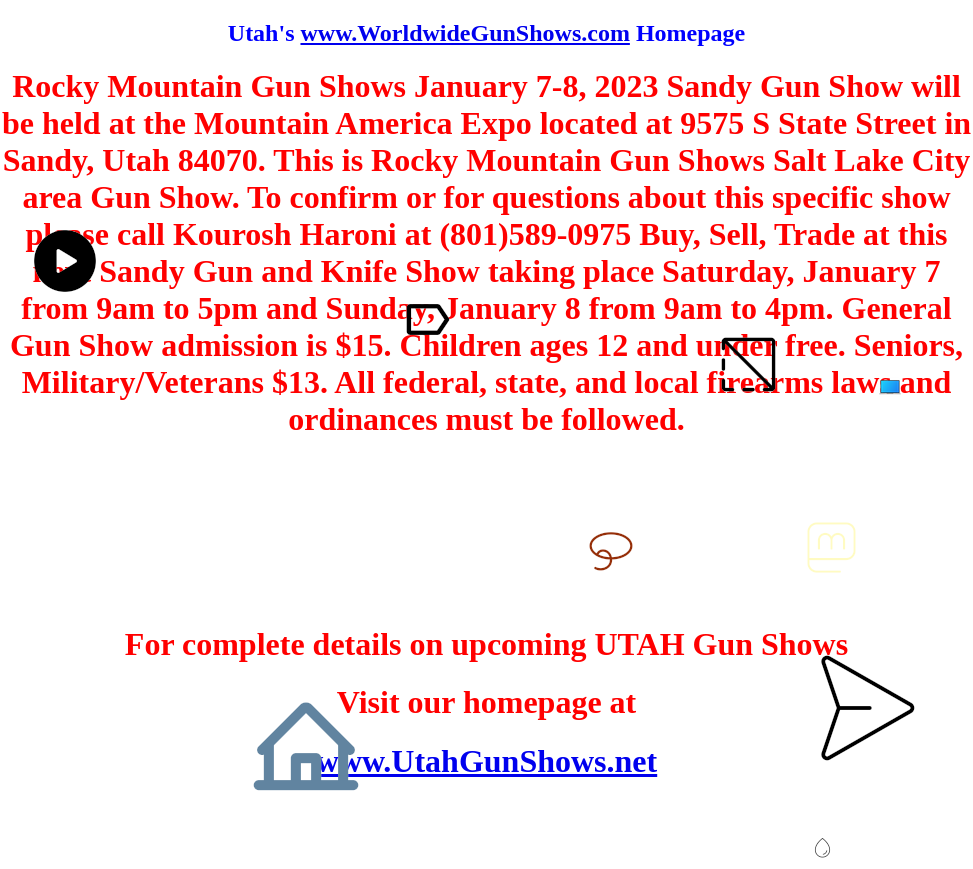 The height and width of the screenshot is (869, 973). Describe the element at coordinates (426, 319) in the screenshot. I see `add a tag or label to an item` at that location.